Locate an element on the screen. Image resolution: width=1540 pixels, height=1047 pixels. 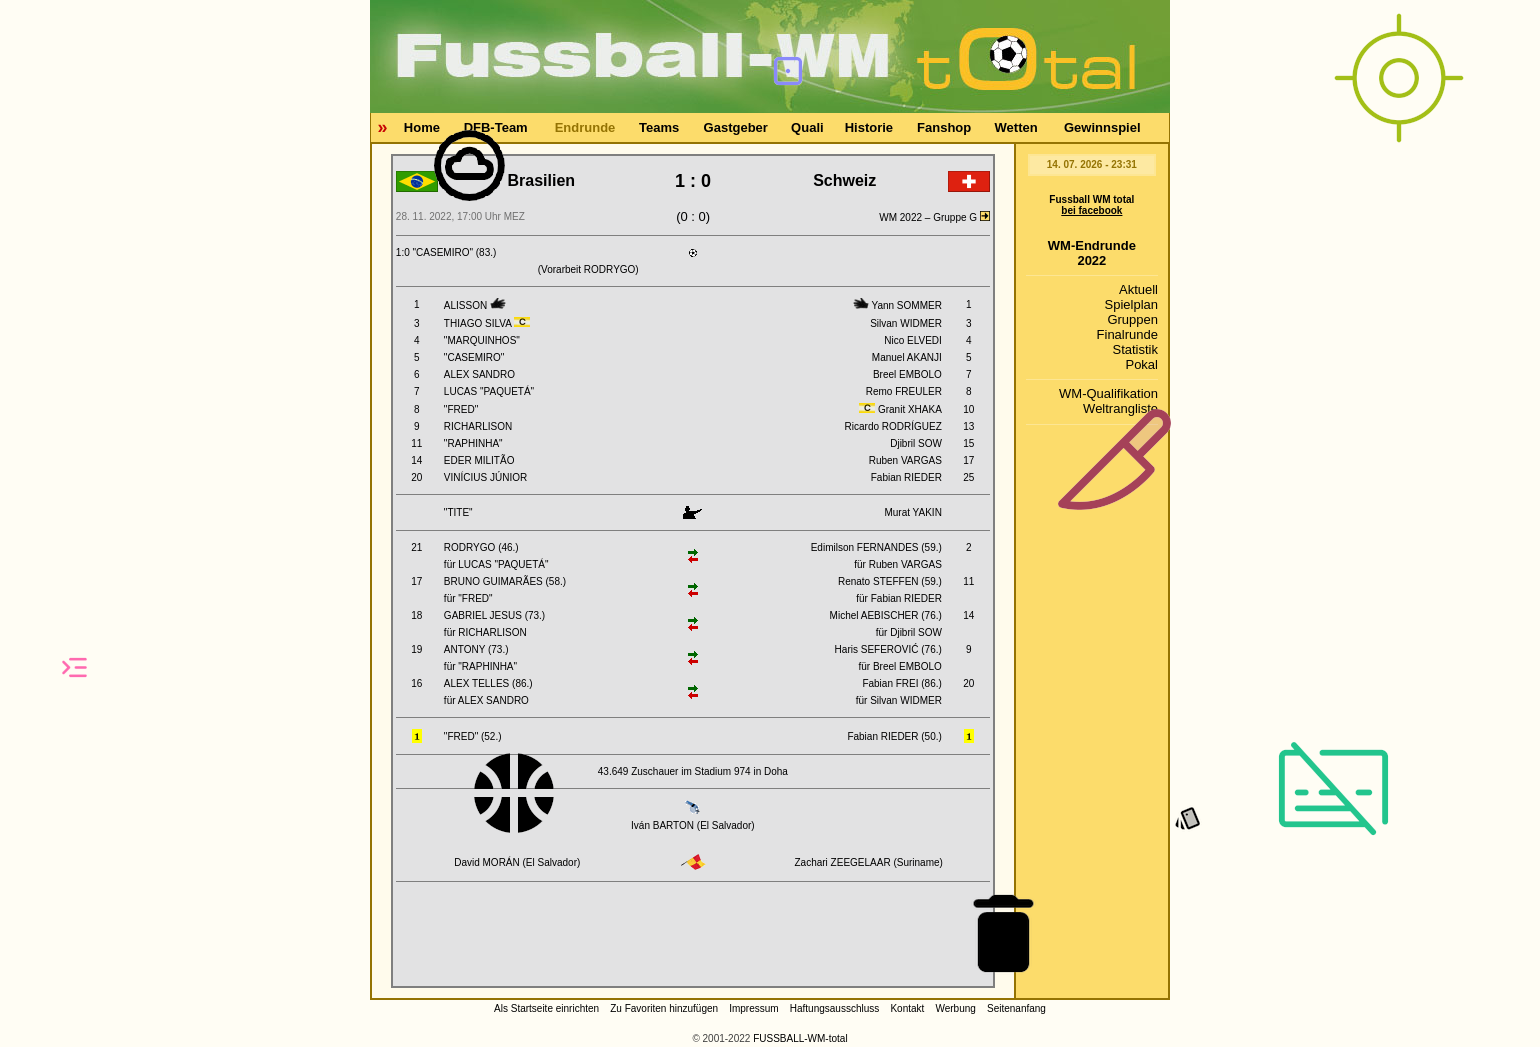
increase text indentation is located at coordinates (74, 667).